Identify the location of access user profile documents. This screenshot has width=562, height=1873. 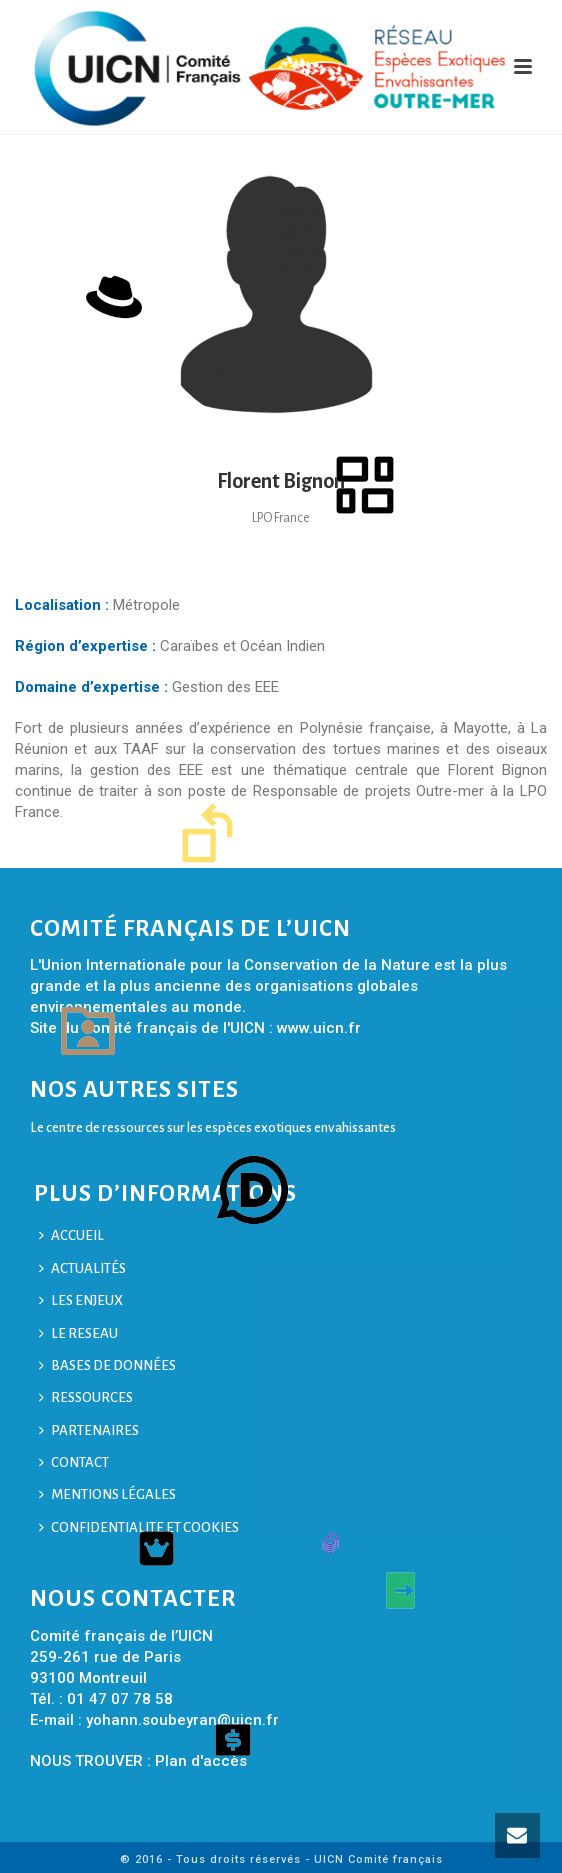
(88, 1031).